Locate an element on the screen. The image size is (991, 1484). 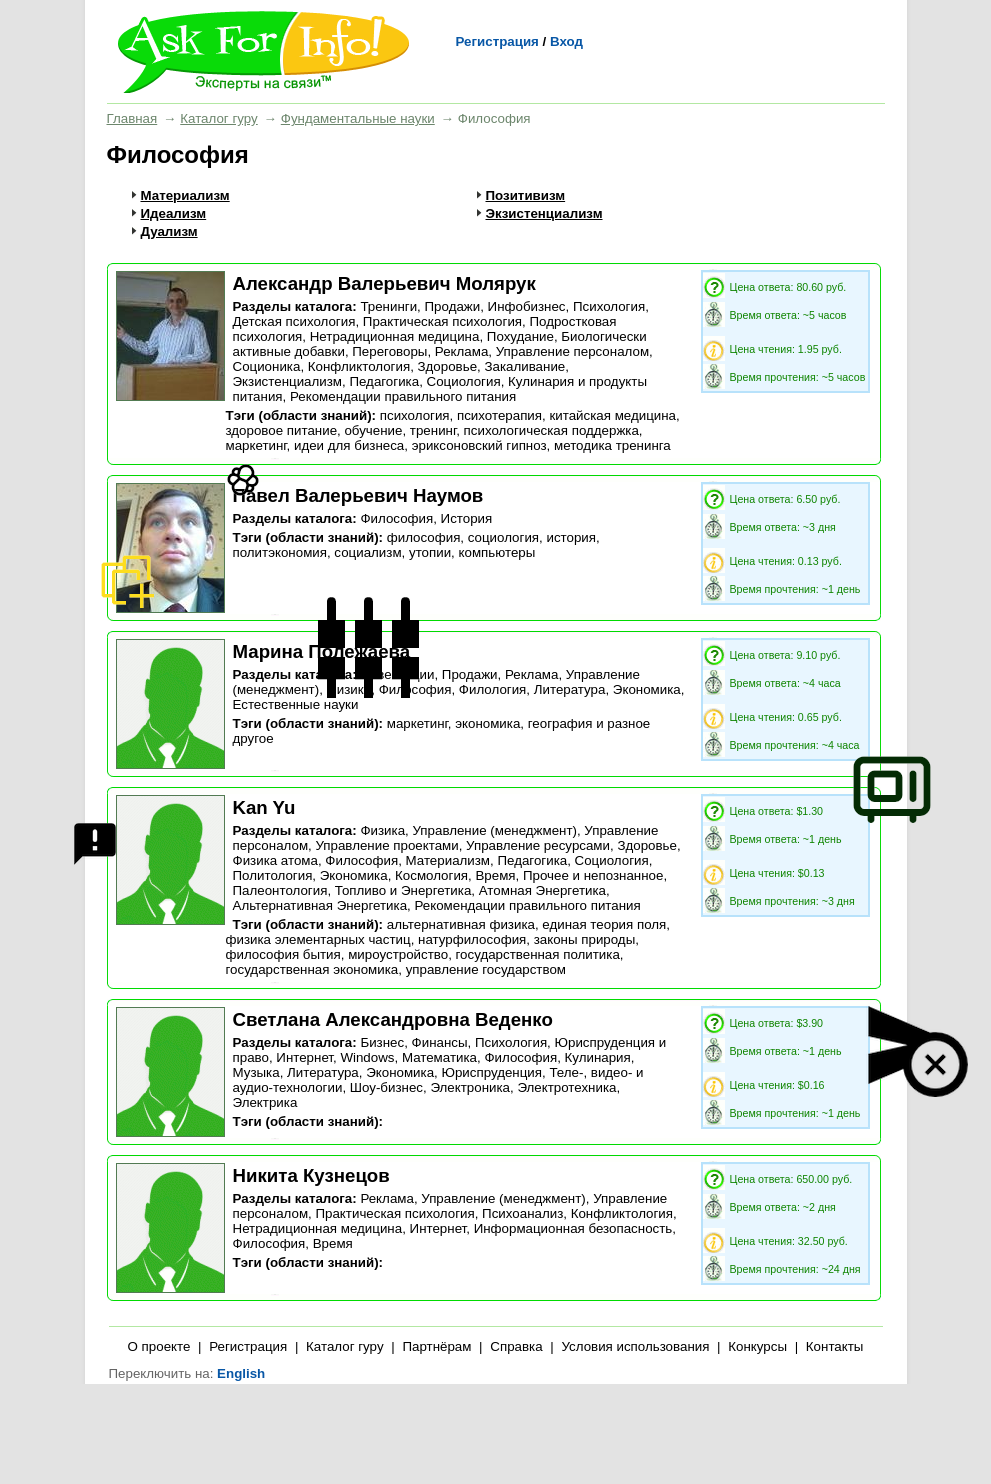
access microwave or kitchen appliance controls is located at coordinates (892, 788).